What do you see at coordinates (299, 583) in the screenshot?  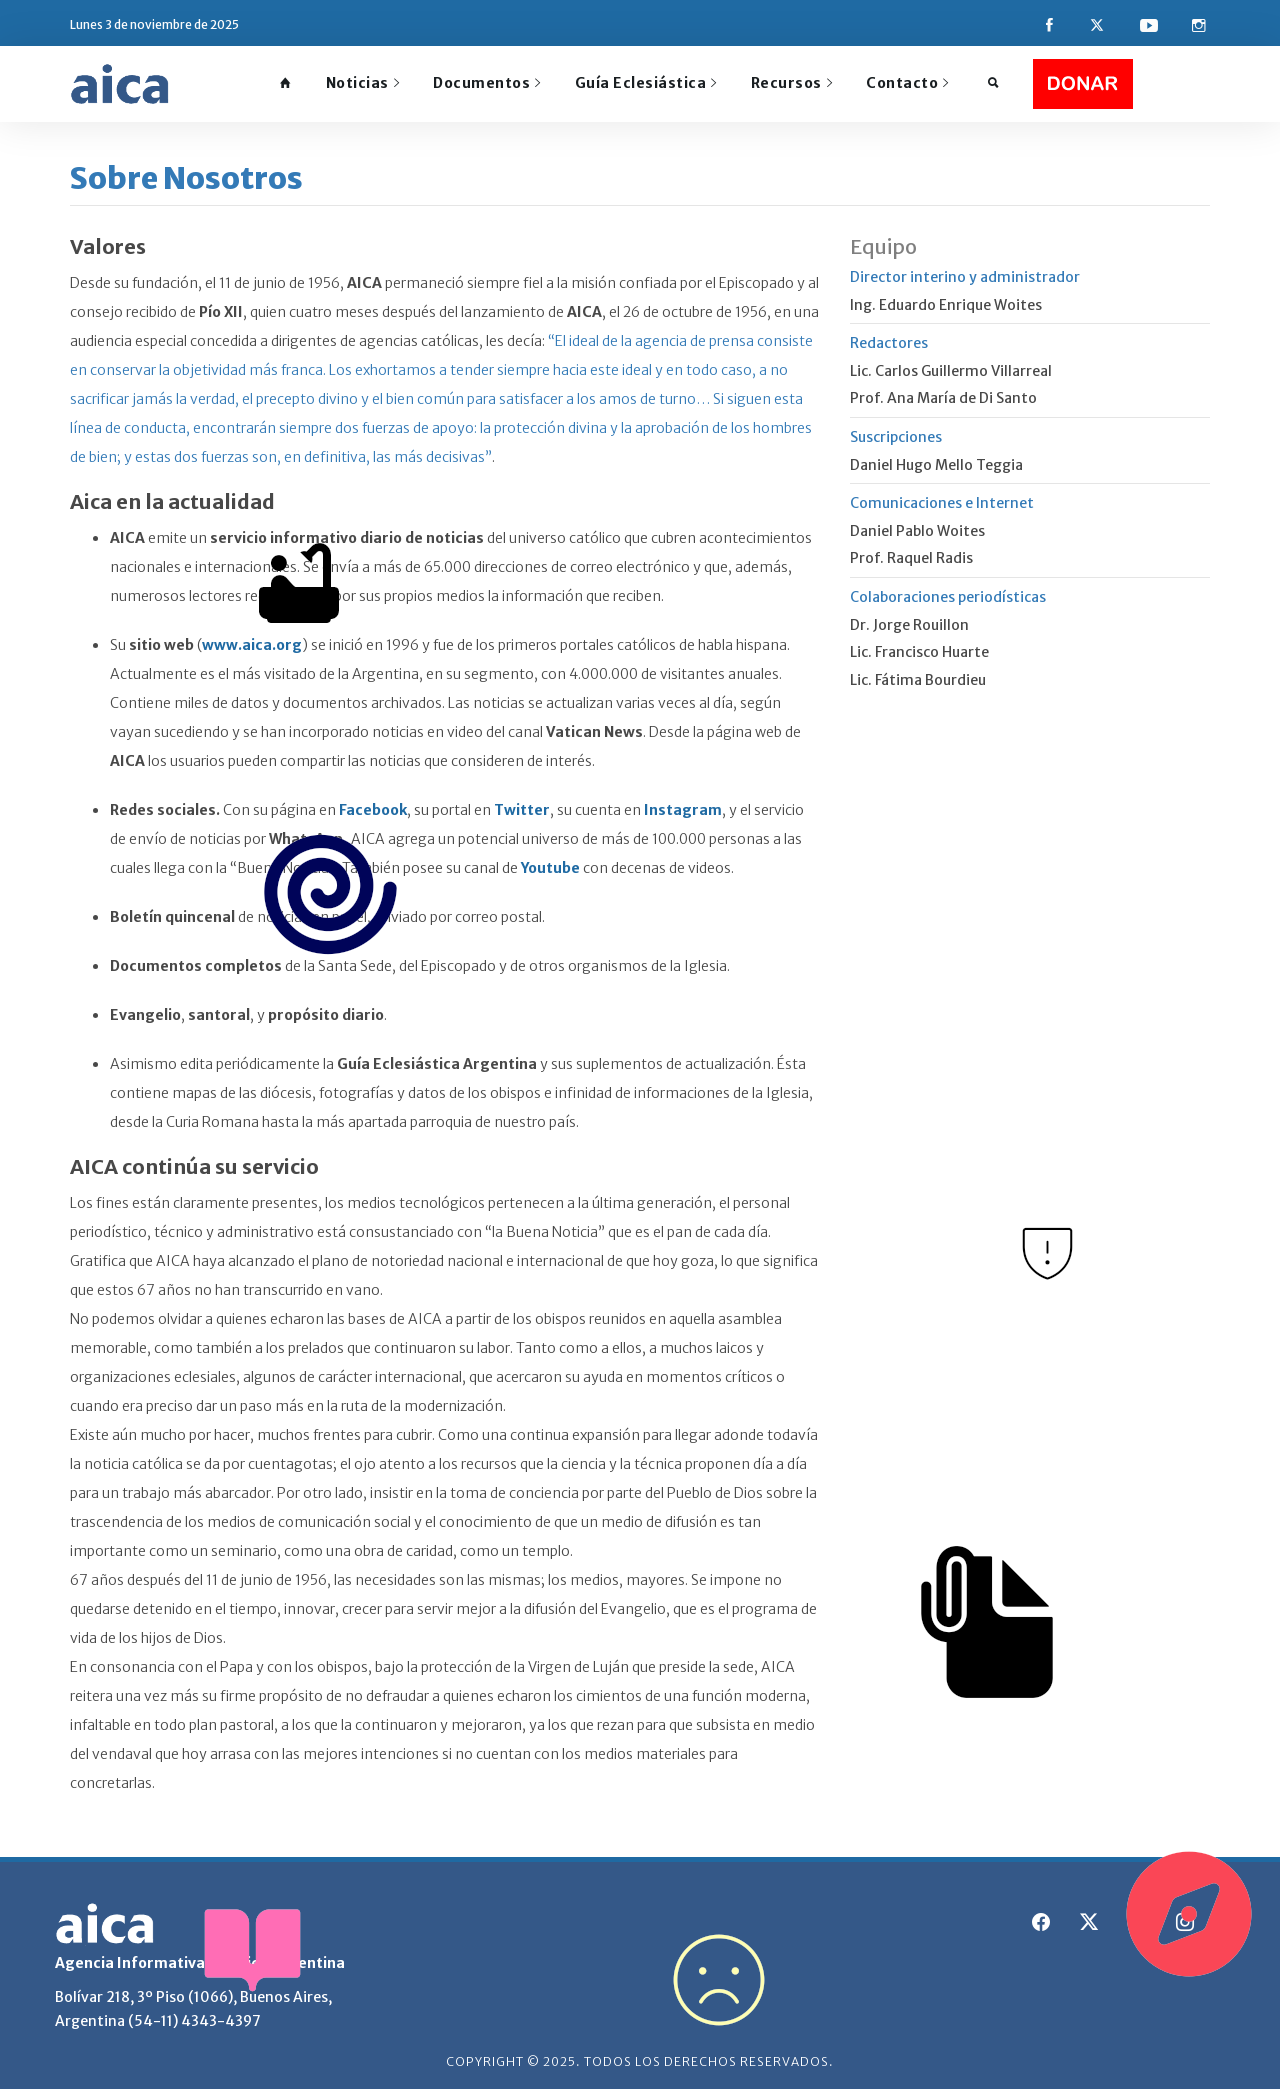 I see `indicates bathroom amenities available` at bounding box center [299, 583].